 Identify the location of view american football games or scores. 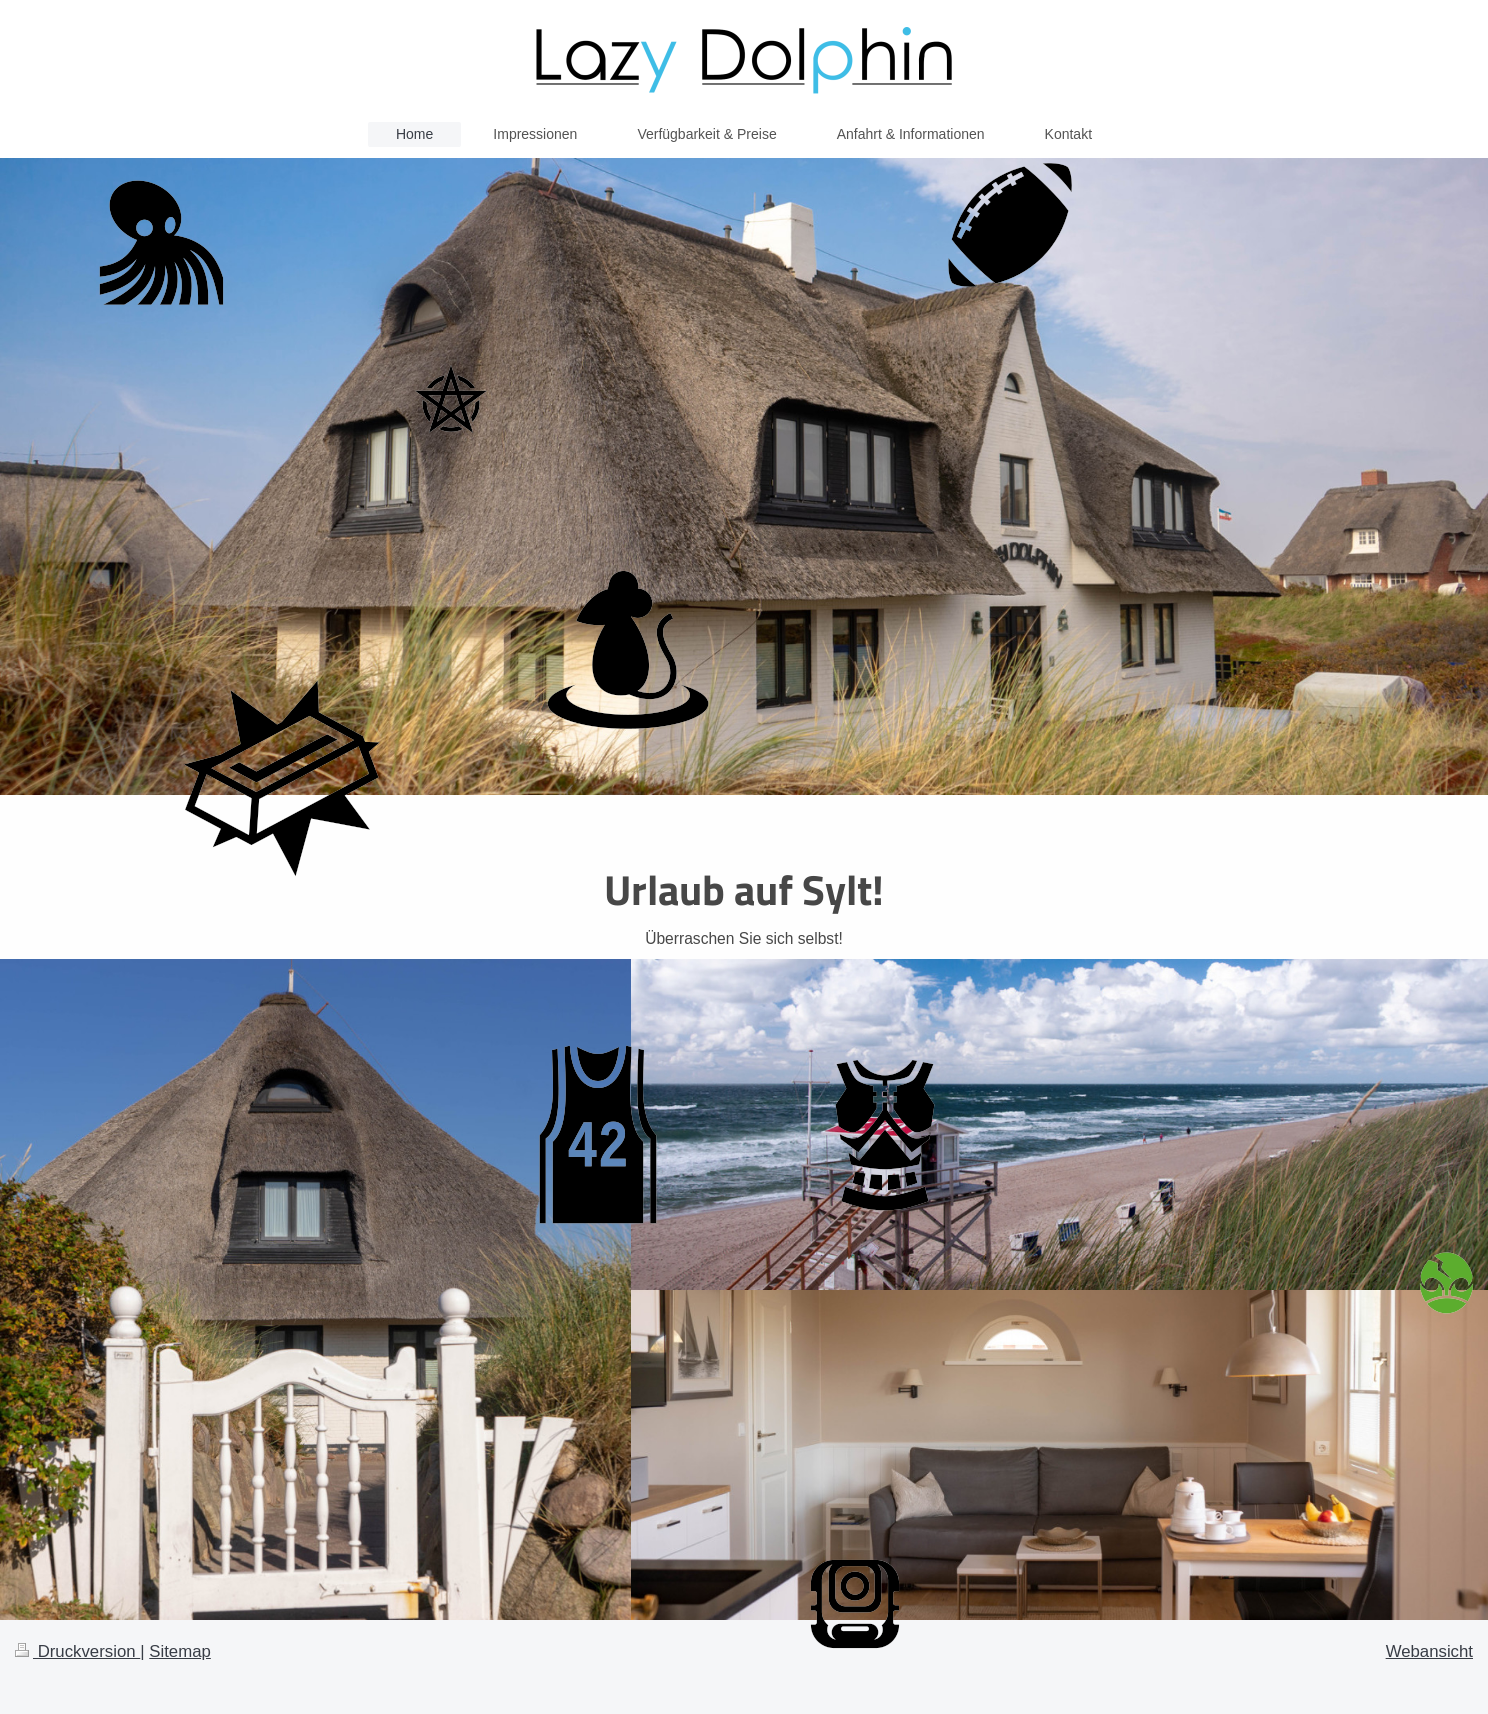
(1010, 225).